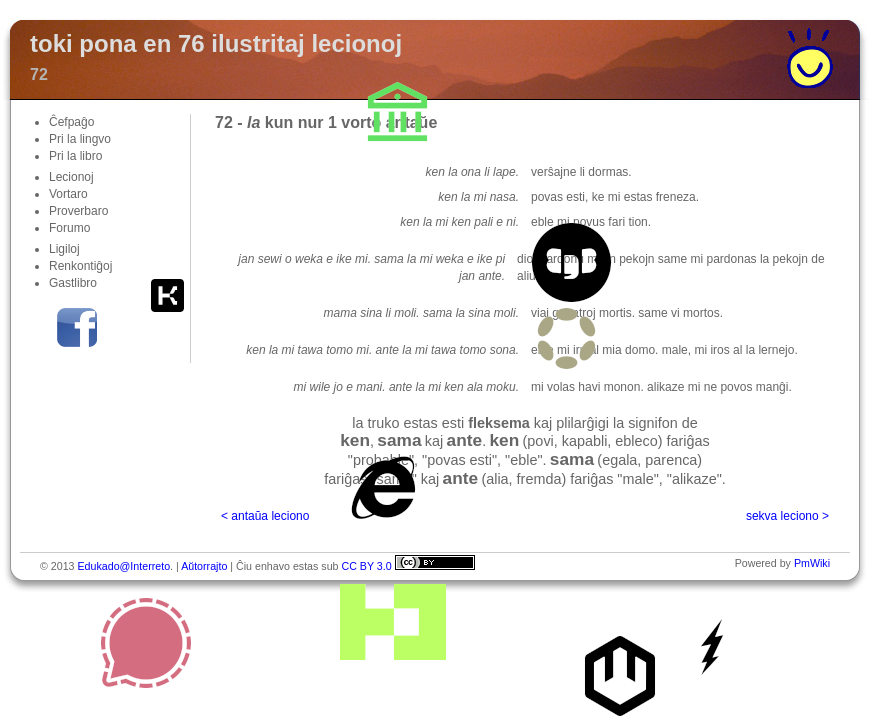 Image resolution: width=870 pixels, height=720 pixels. Describe the element at coordinates (385, 489) in the screenshot. I see `open Internet Explorer browser` at that location.